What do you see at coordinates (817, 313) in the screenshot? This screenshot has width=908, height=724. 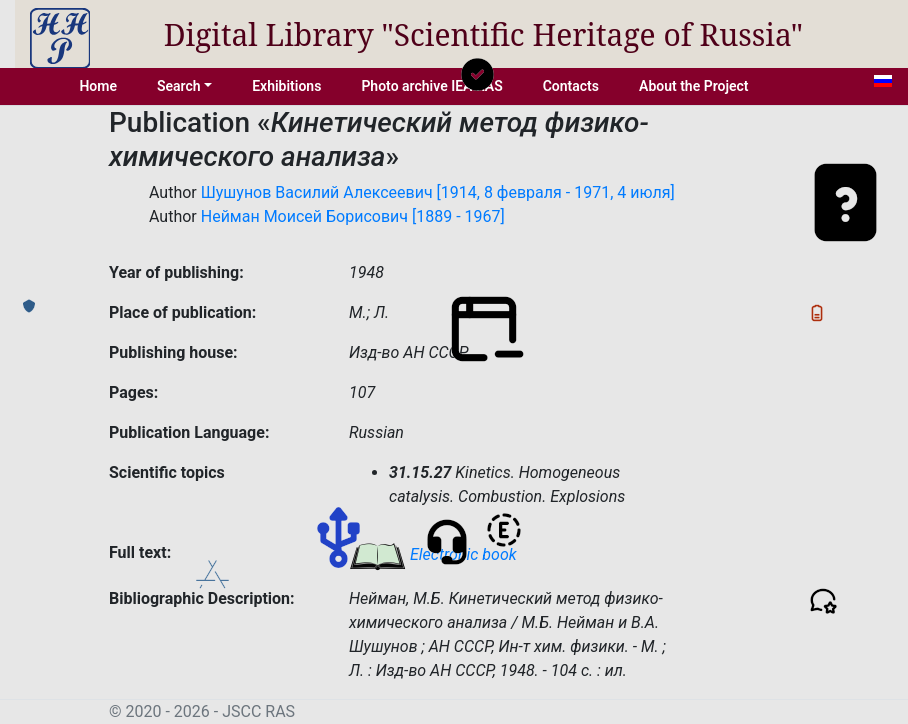 I see `indicates medium battery level` at bounding box center [817, 313].